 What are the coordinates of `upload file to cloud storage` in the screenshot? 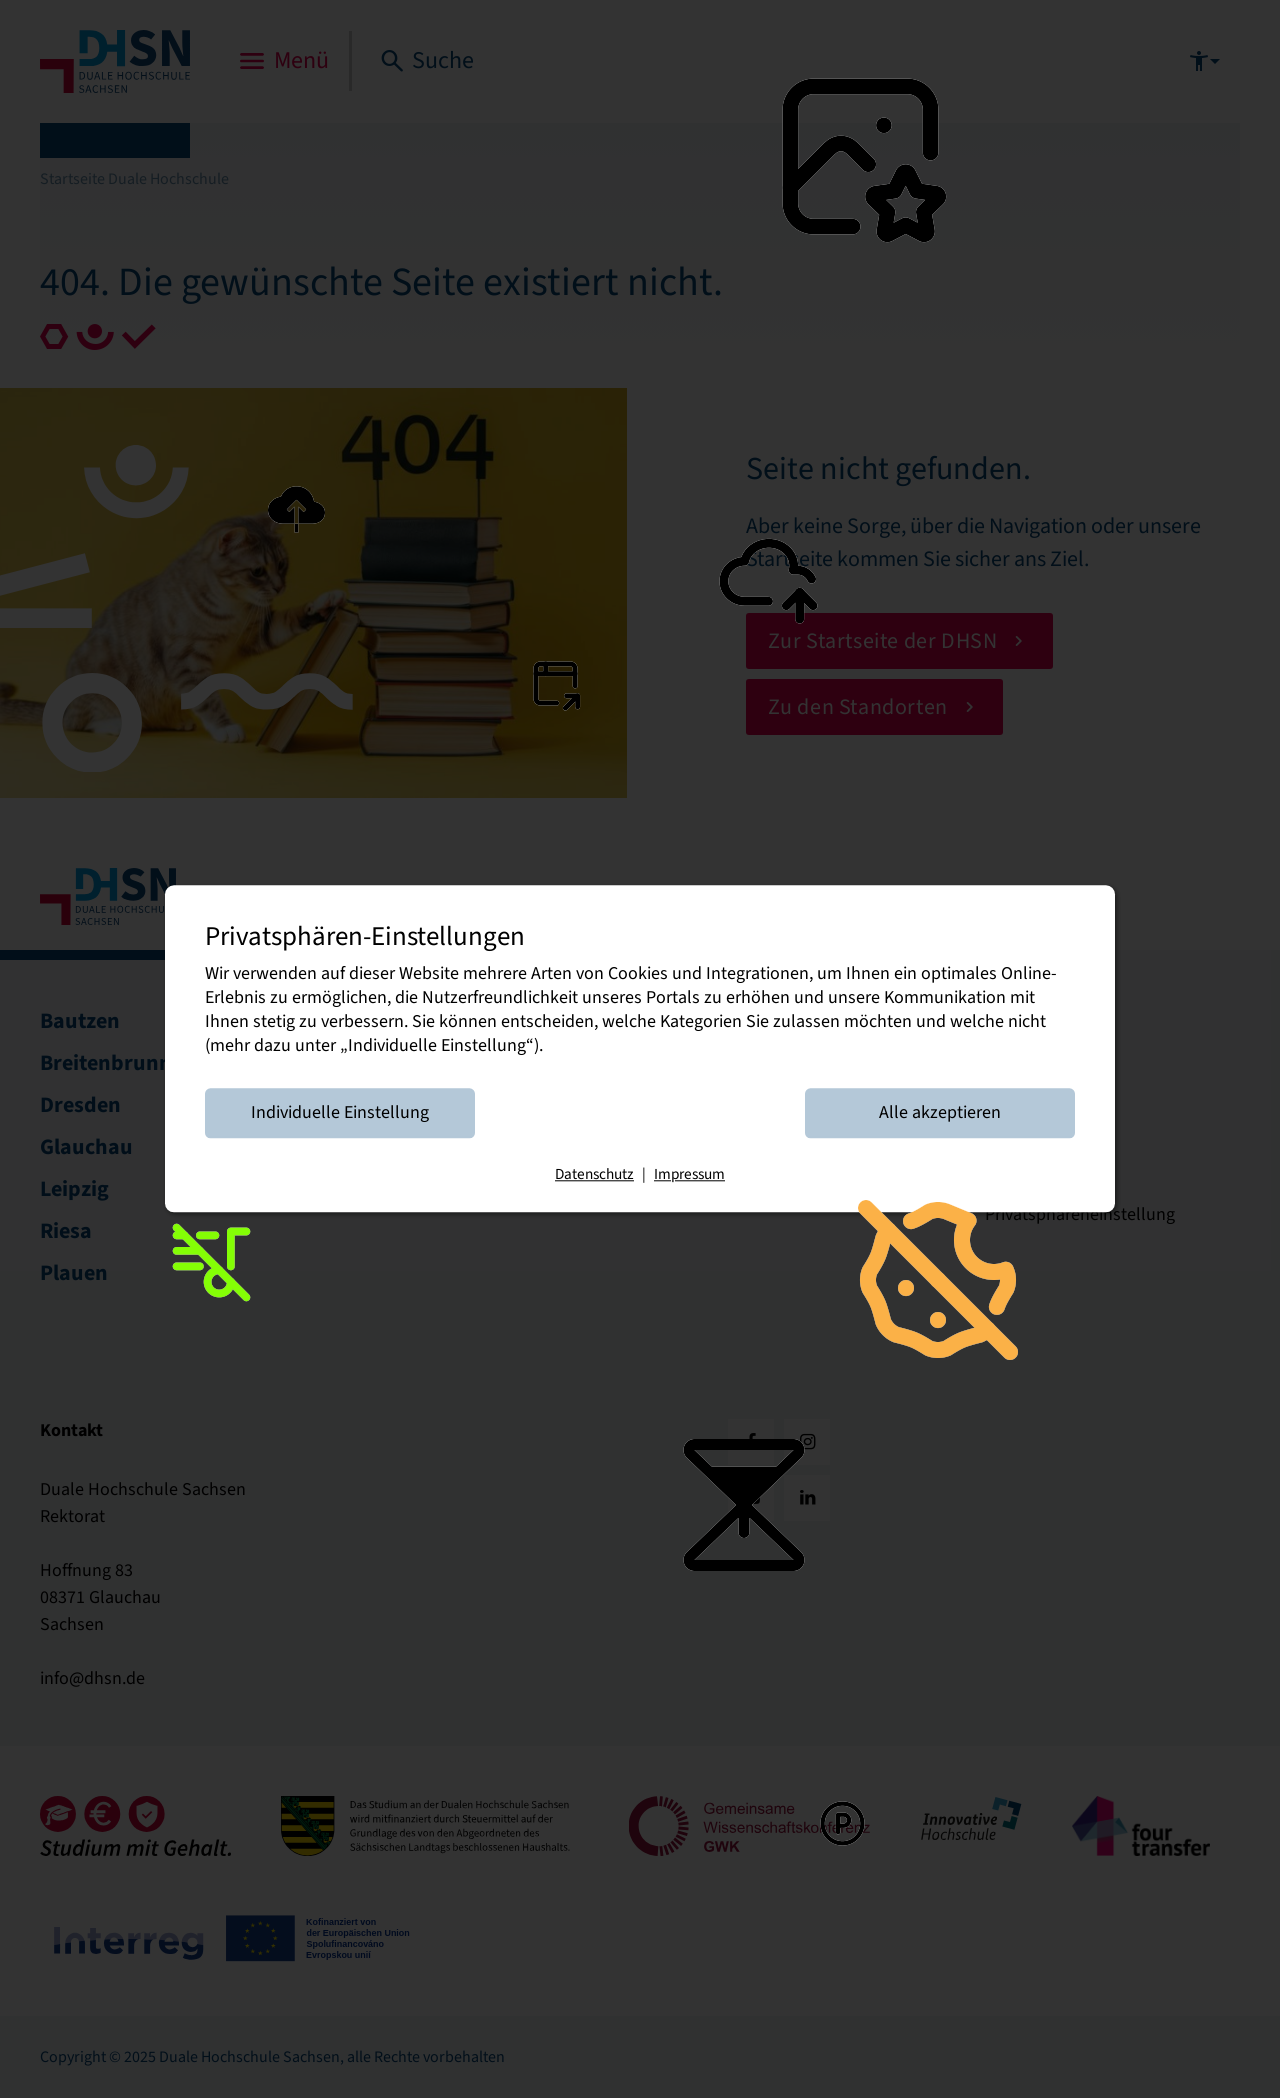 It's located at (768, 574).